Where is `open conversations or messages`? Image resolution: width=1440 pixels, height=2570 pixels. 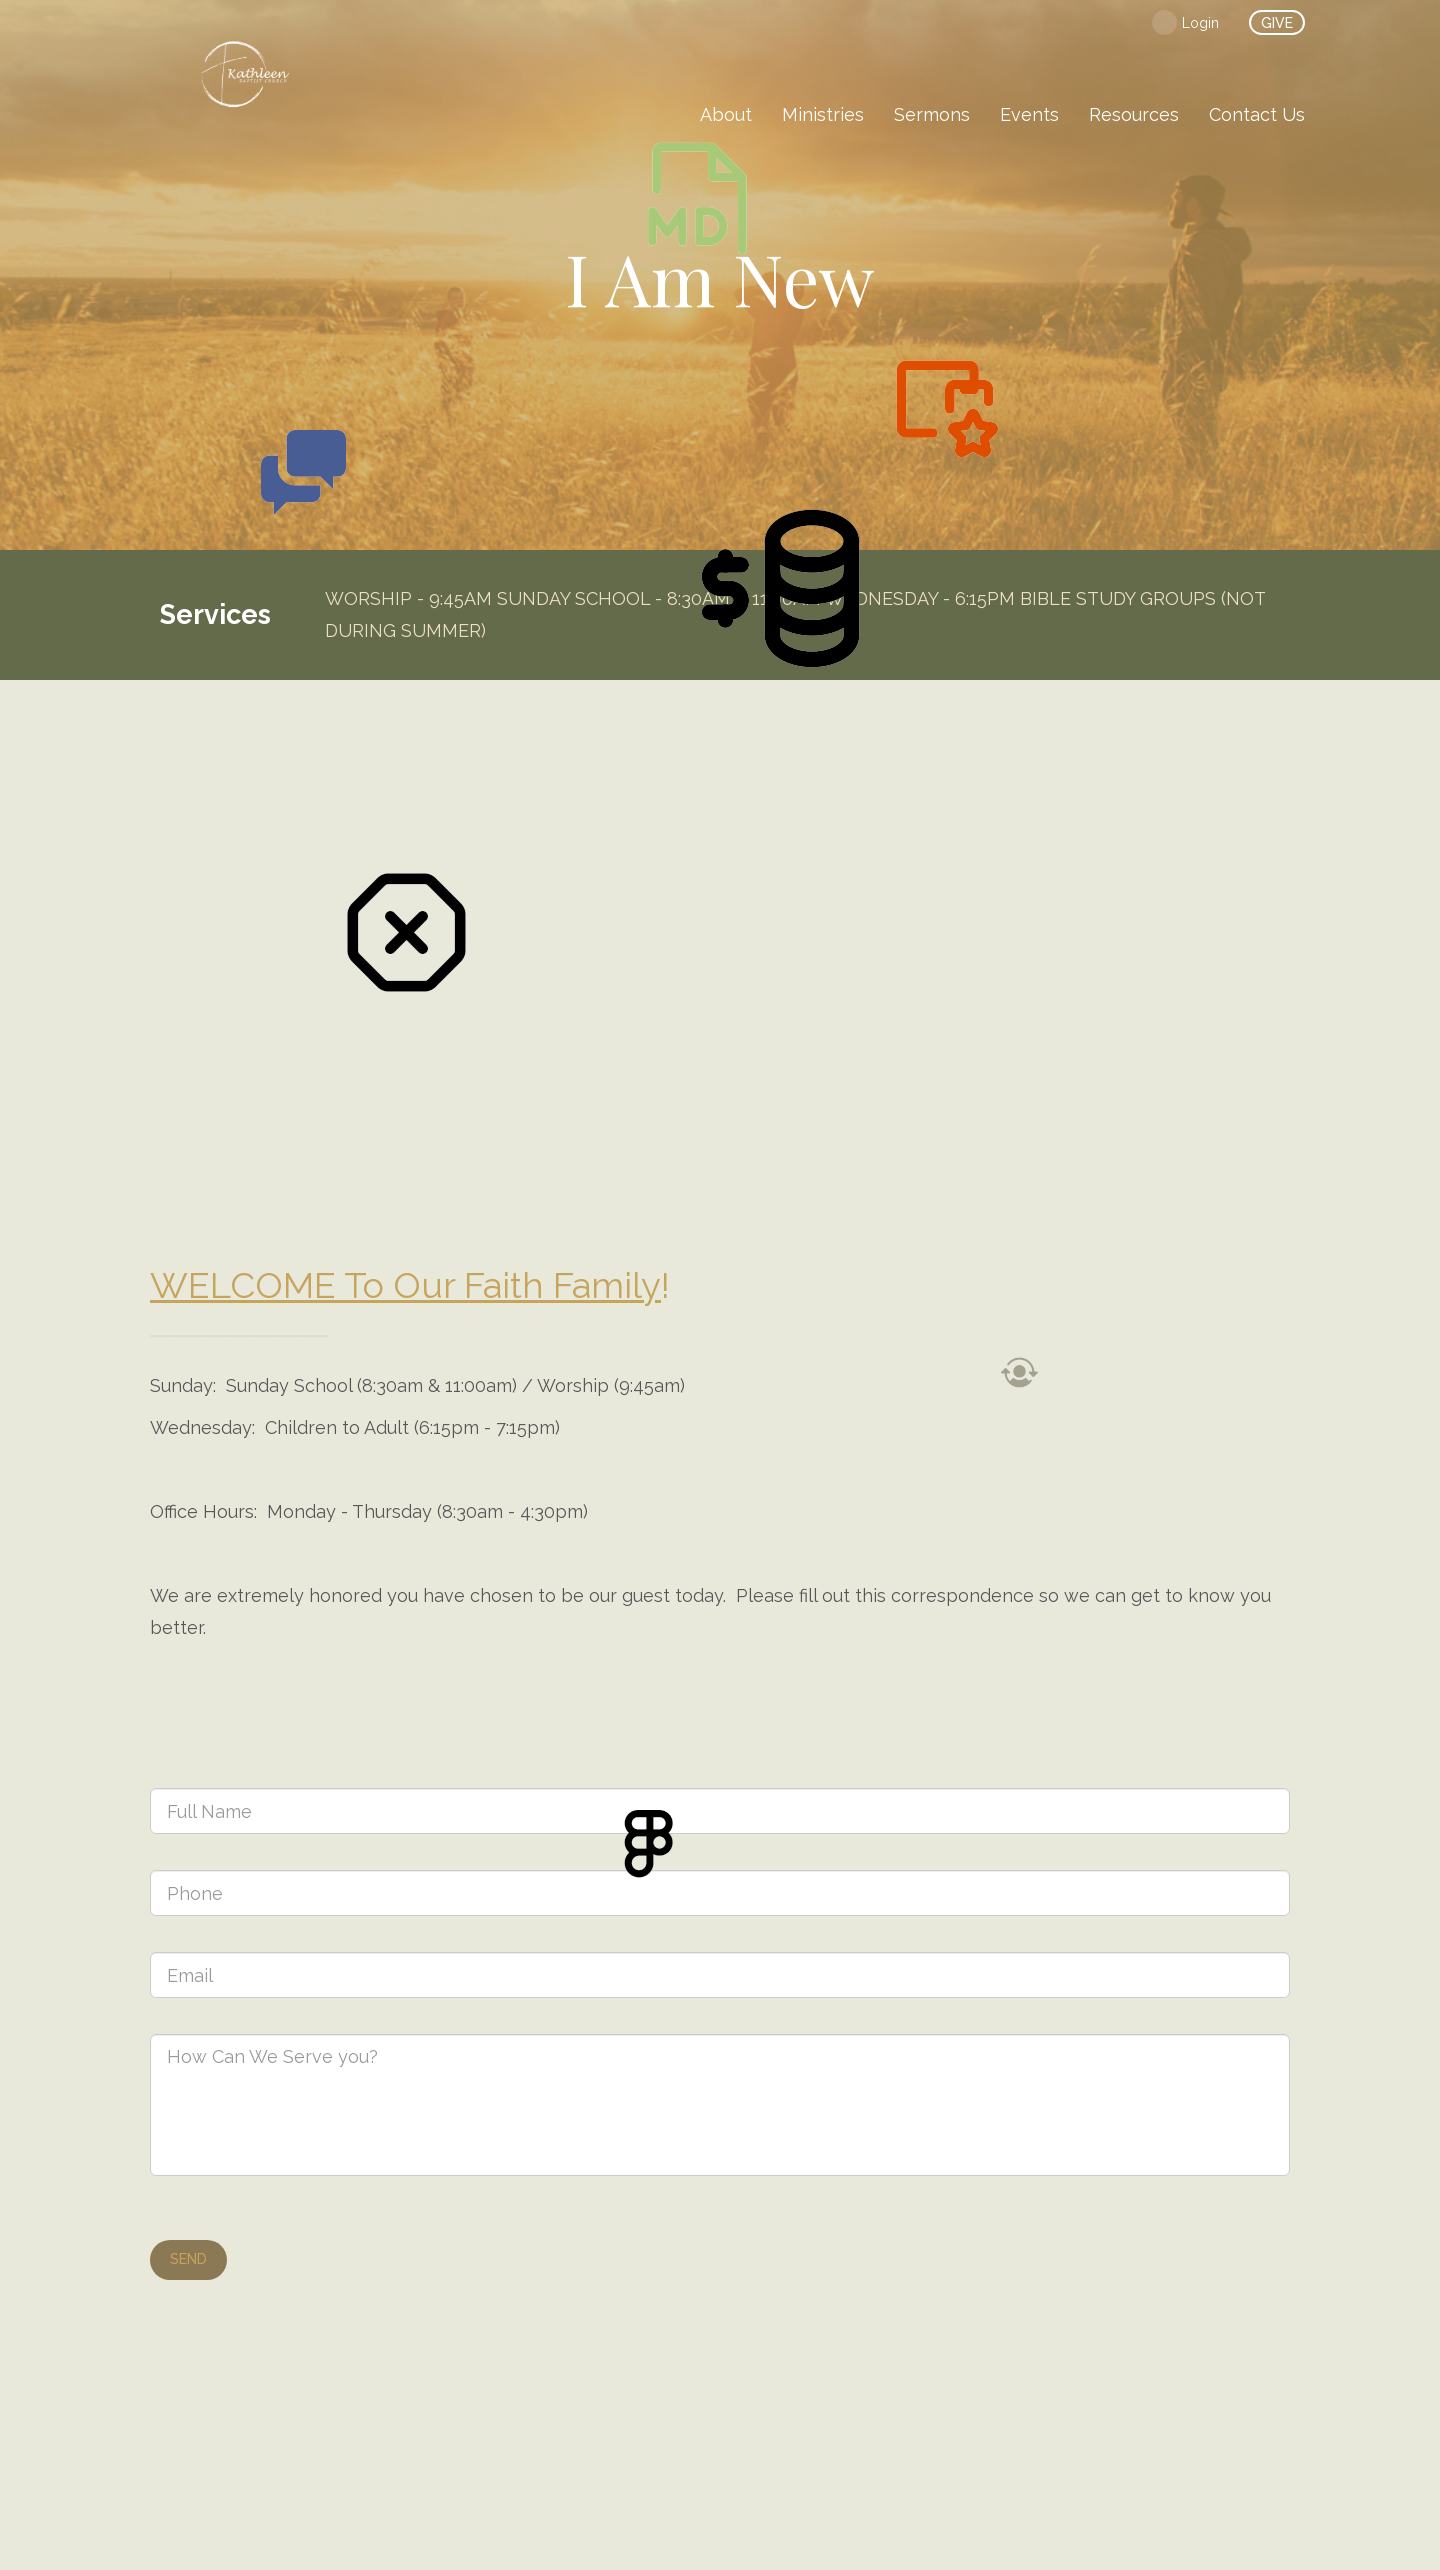
open conversations or messages is located at coordinates (303, 472).